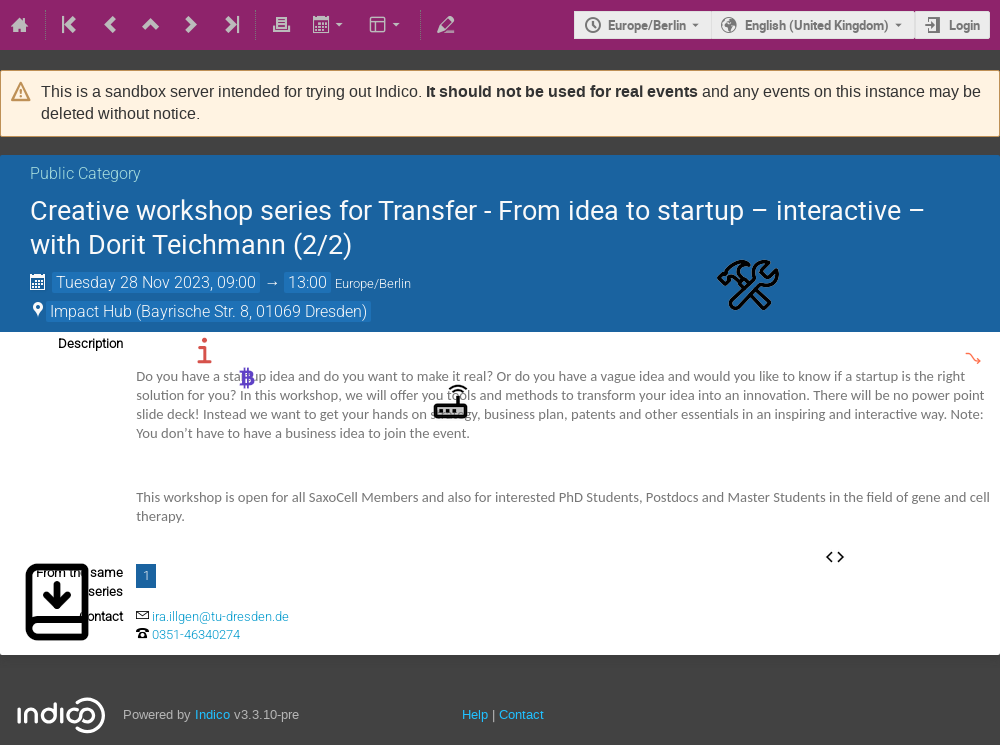 This screenshot has width=1000, height=745. What do you see at coordinates (748, 285) in the screenshot?
I see `access settings or configuration options` at bounding box center [748, 285].